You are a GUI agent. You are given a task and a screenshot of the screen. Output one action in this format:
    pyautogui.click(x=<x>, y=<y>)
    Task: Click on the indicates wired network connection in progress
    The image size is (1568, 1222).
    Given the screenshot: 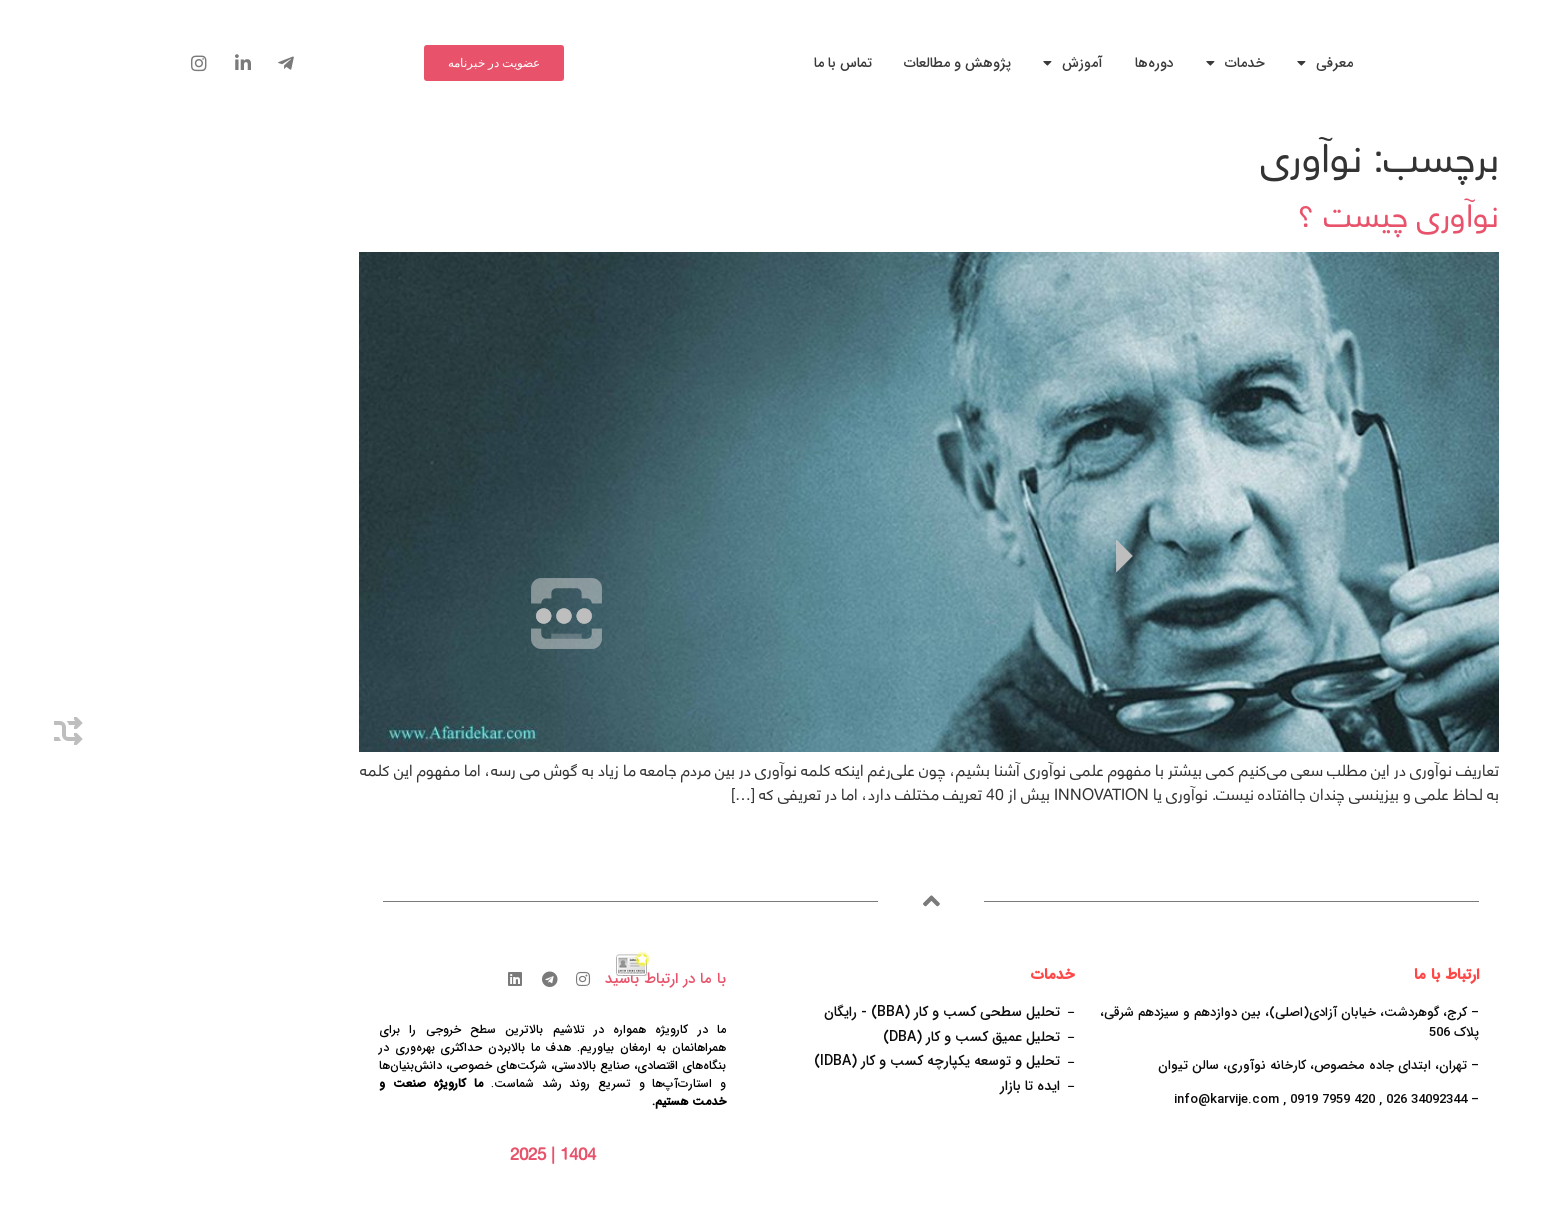 What is the action you would take?
    pyautogui.click(x=566, y=613)
    